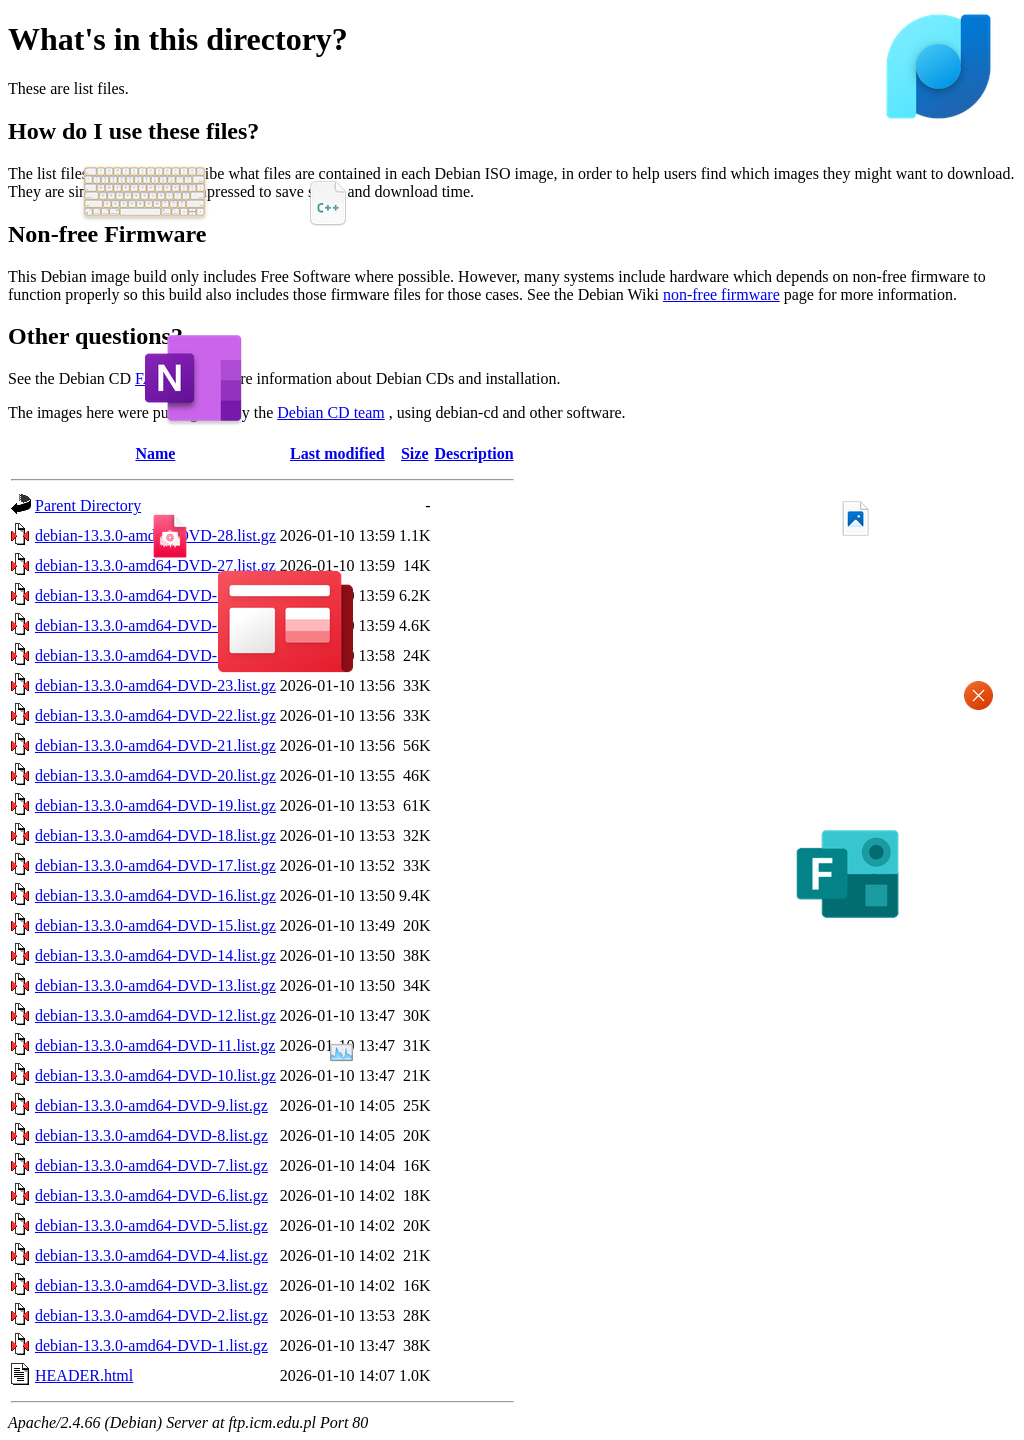 The image size is (1024, 1440). What do you see at coordinates (341, 1052) in the screenshot?
I see `open task manager application` at bounding box center [341, 1052].